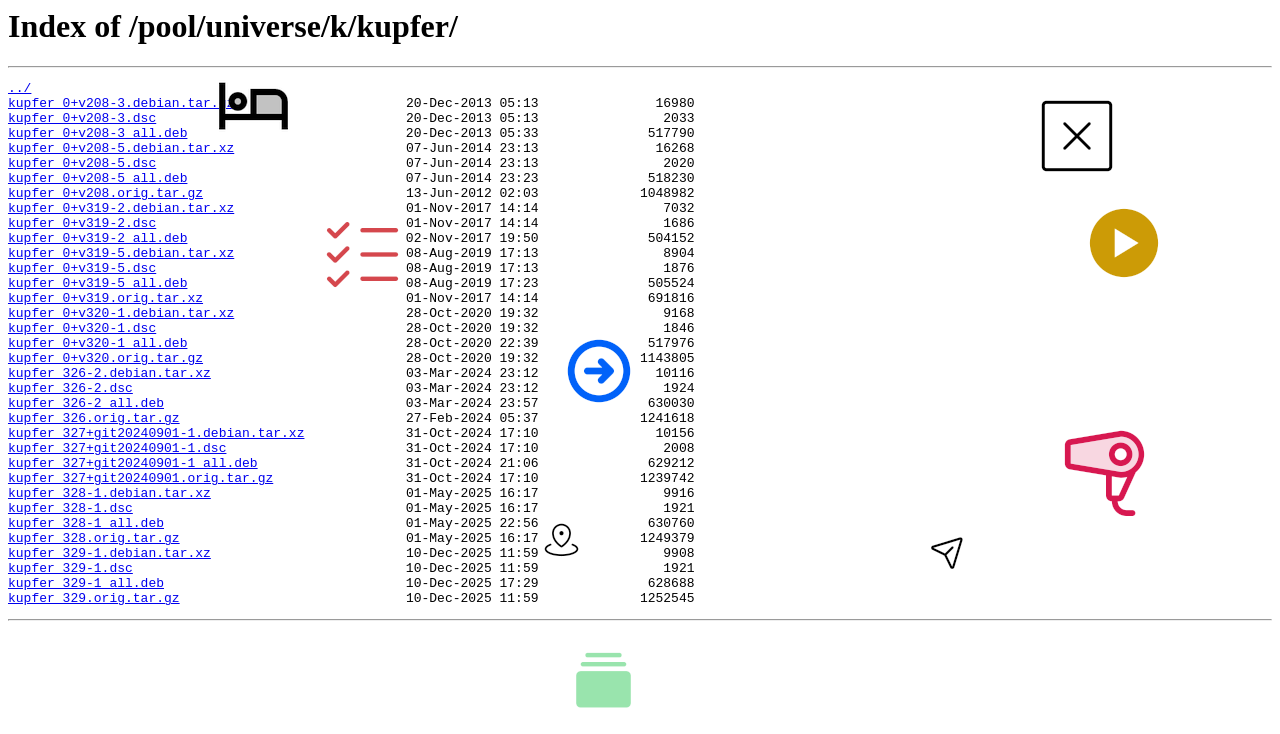  I want to click on close or dismiss a modal window, so click(1077, 136).